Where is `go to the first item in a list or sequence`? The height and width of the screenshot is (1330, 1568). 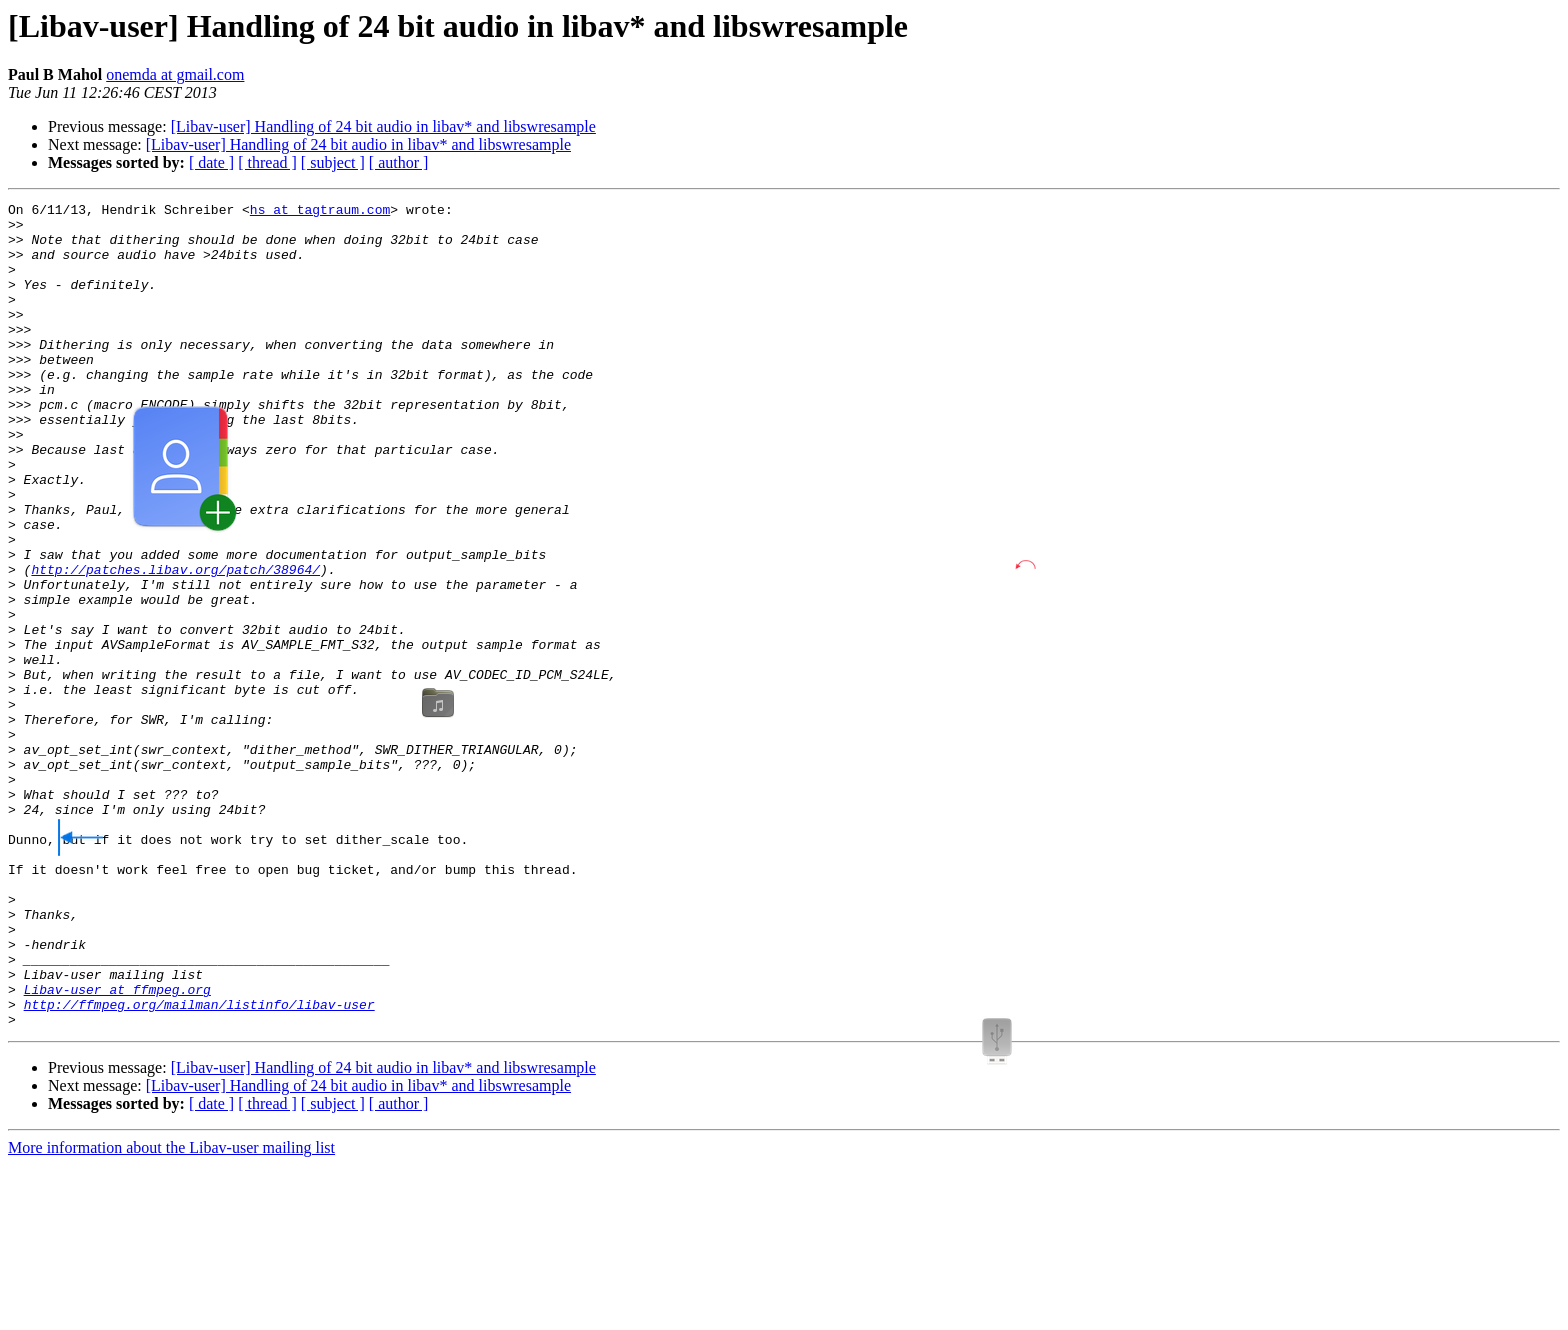
go to the first item in a list or sequence is located at coordinates (80, 837).